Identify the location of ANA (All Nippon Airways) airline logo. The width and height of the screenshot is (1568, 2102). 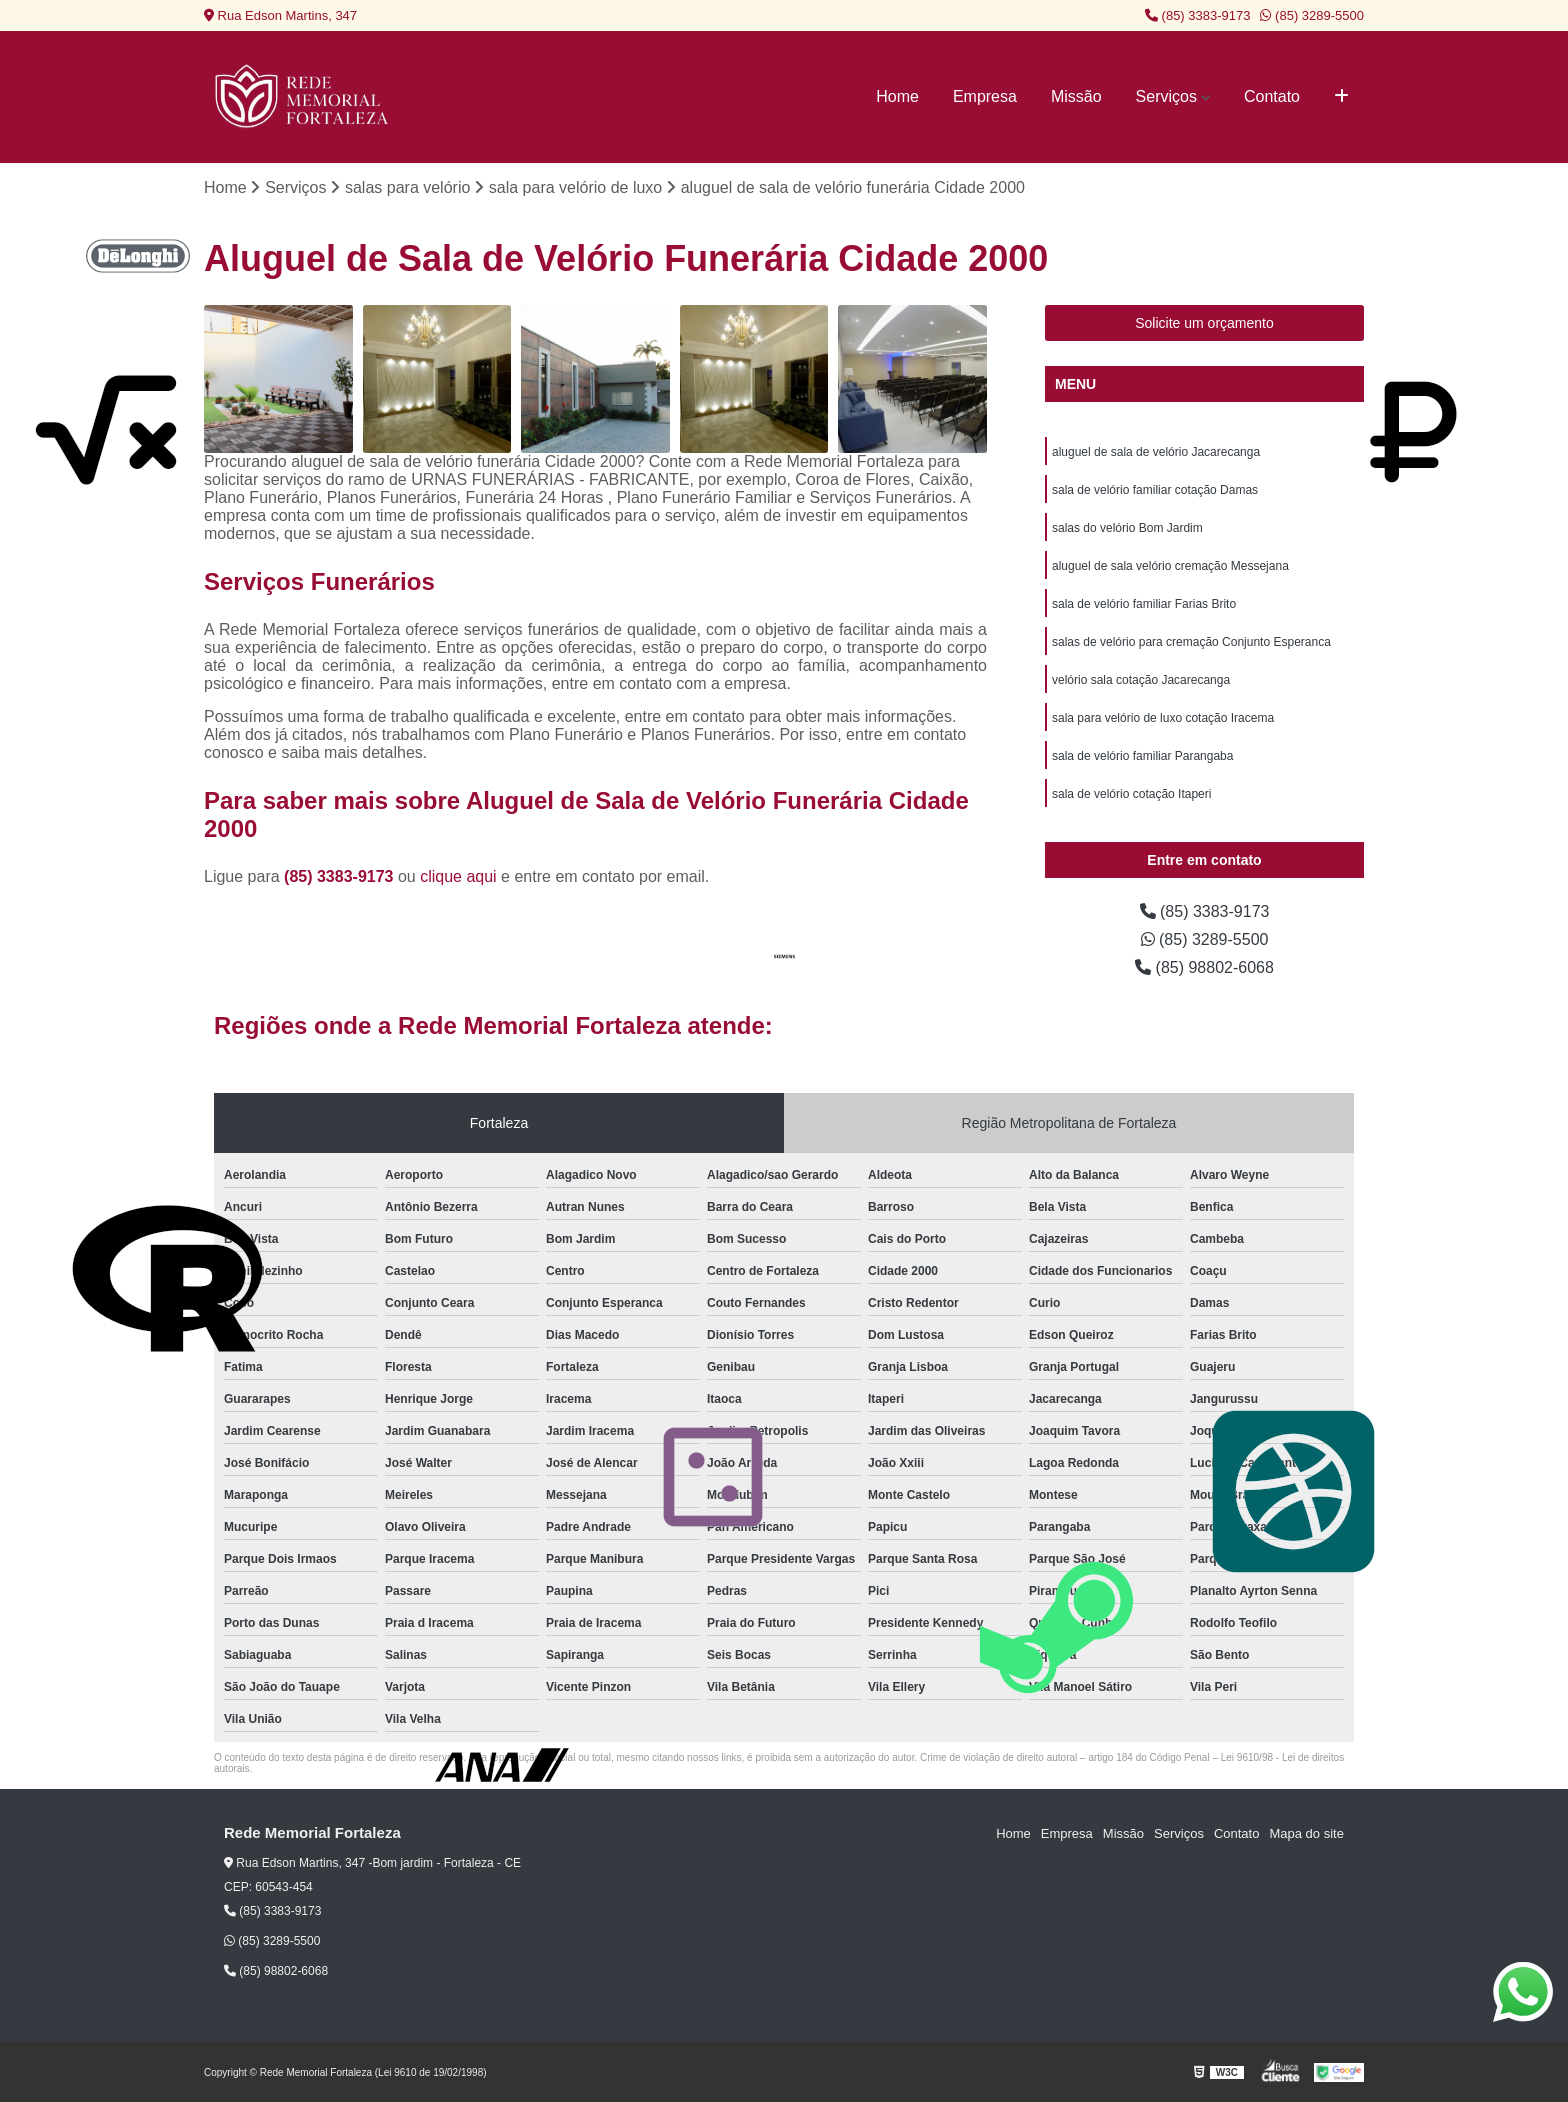
(502, 1765).